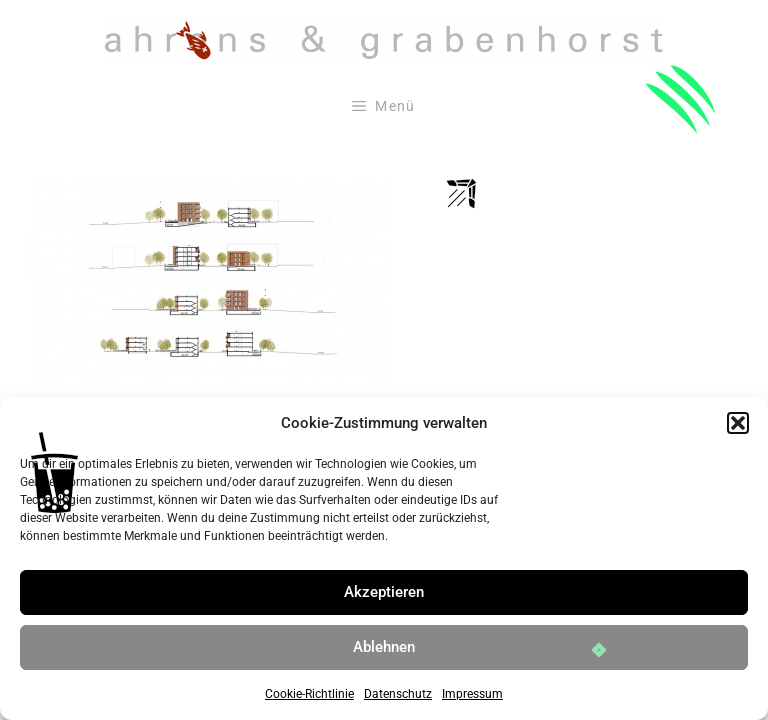 The width and height of the screenshot is (768, 720). Describe the element at coordinates (461, 193) in the screenshot. I see `equip armored boomerang weapon` at that location.